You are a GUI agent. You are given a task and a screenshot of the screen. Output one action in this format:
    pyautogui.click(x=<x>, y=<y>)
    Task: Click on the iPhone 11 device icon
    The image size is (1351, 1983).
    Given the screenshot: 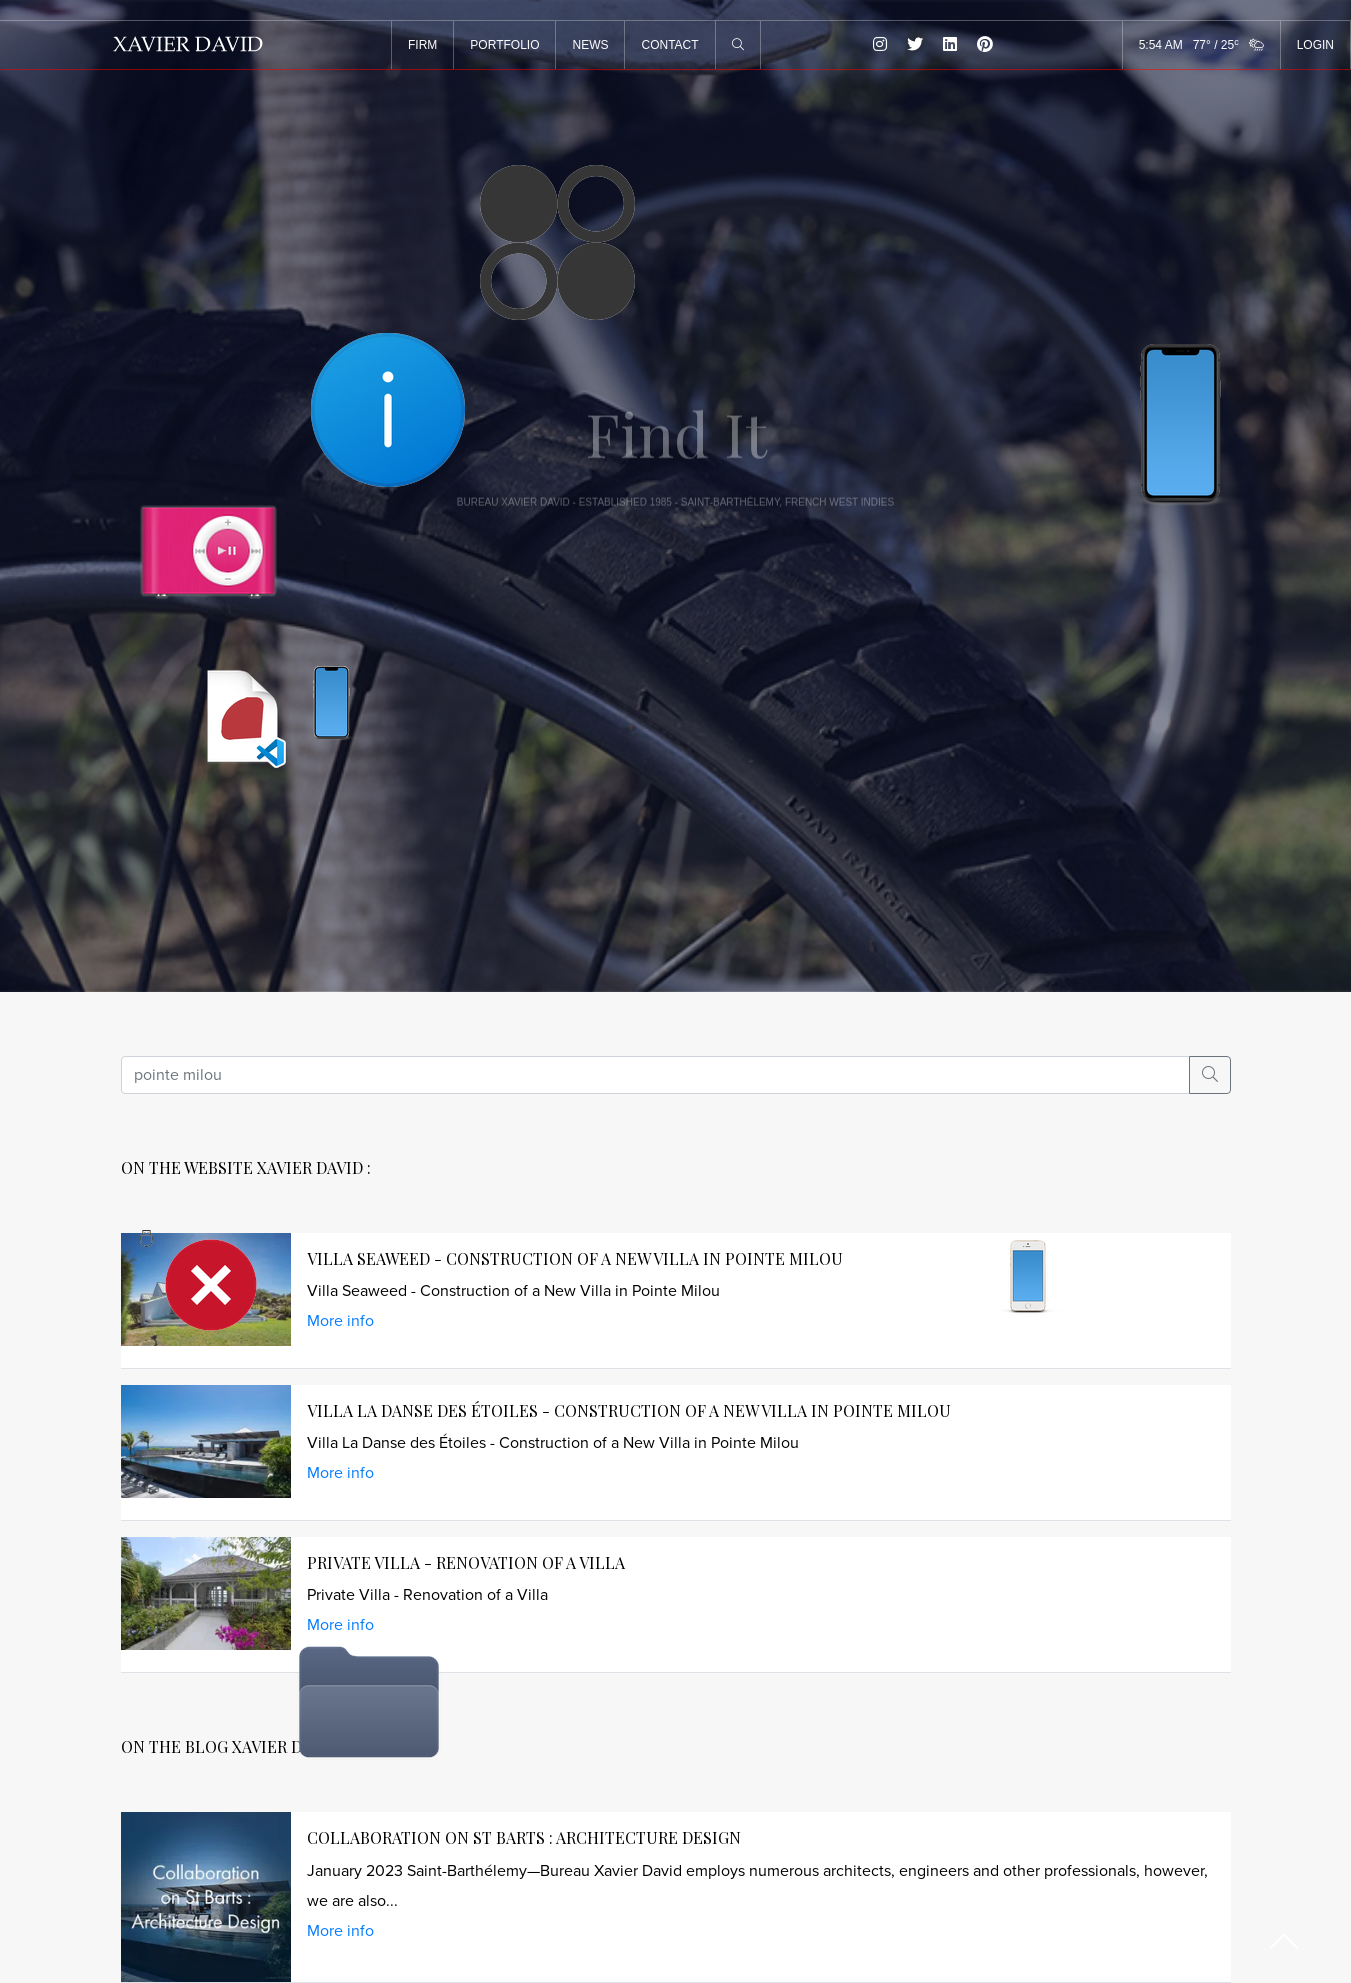 What is the action you would take?
    pyautogui.click(x=1180, y=425)
    